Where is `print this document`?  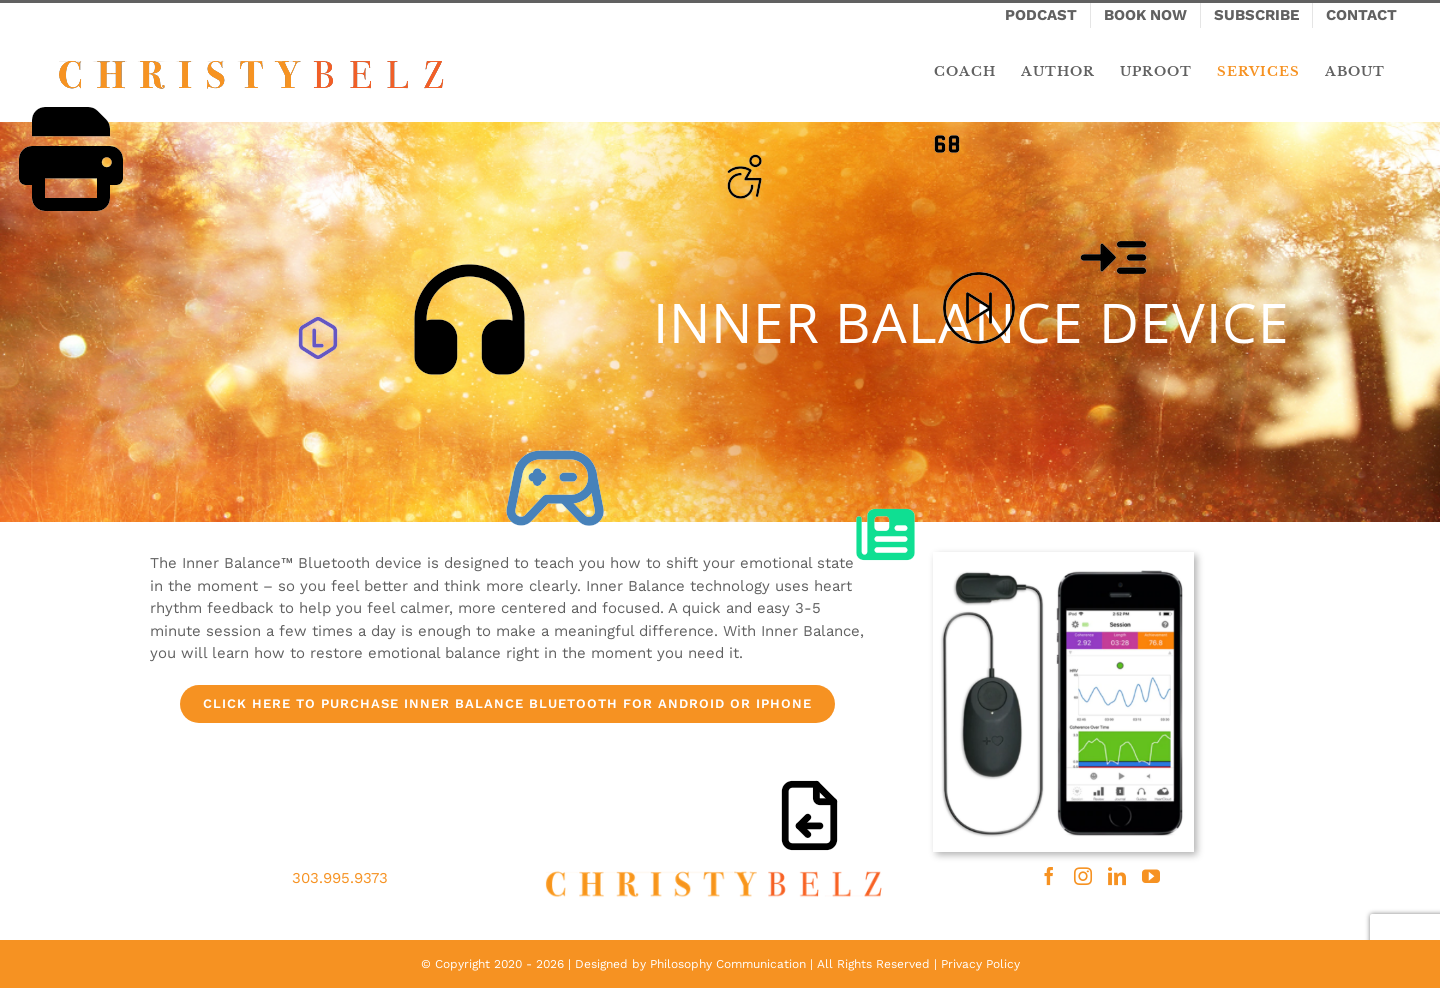
print this document is located at coordinates (71, 159).